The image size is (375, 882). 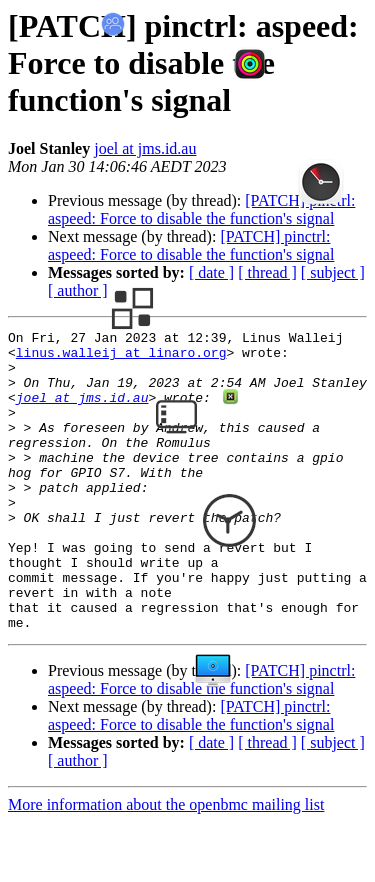 What do you see at coordinates (132, 308) in the screenshot?
I see `launch klotski sliding block puzzle game` at bounding box center [132, 308].